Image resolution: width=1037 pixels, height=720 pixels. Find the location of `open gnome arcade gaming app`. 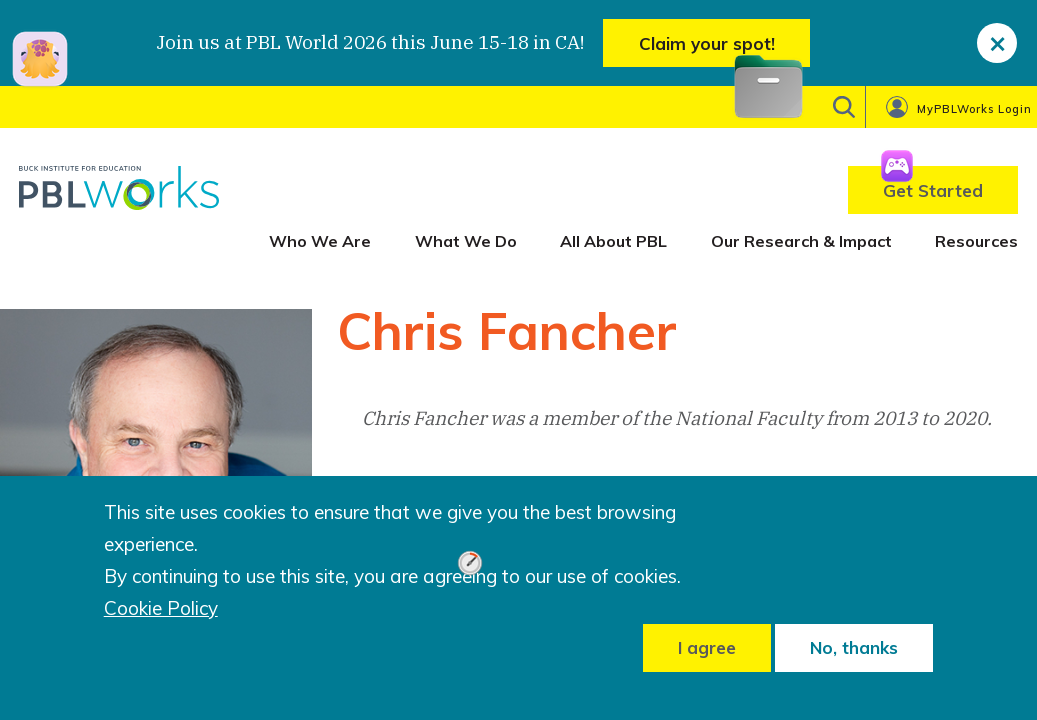

open gnome arcade gaming app is located at coordinates (897, 166).